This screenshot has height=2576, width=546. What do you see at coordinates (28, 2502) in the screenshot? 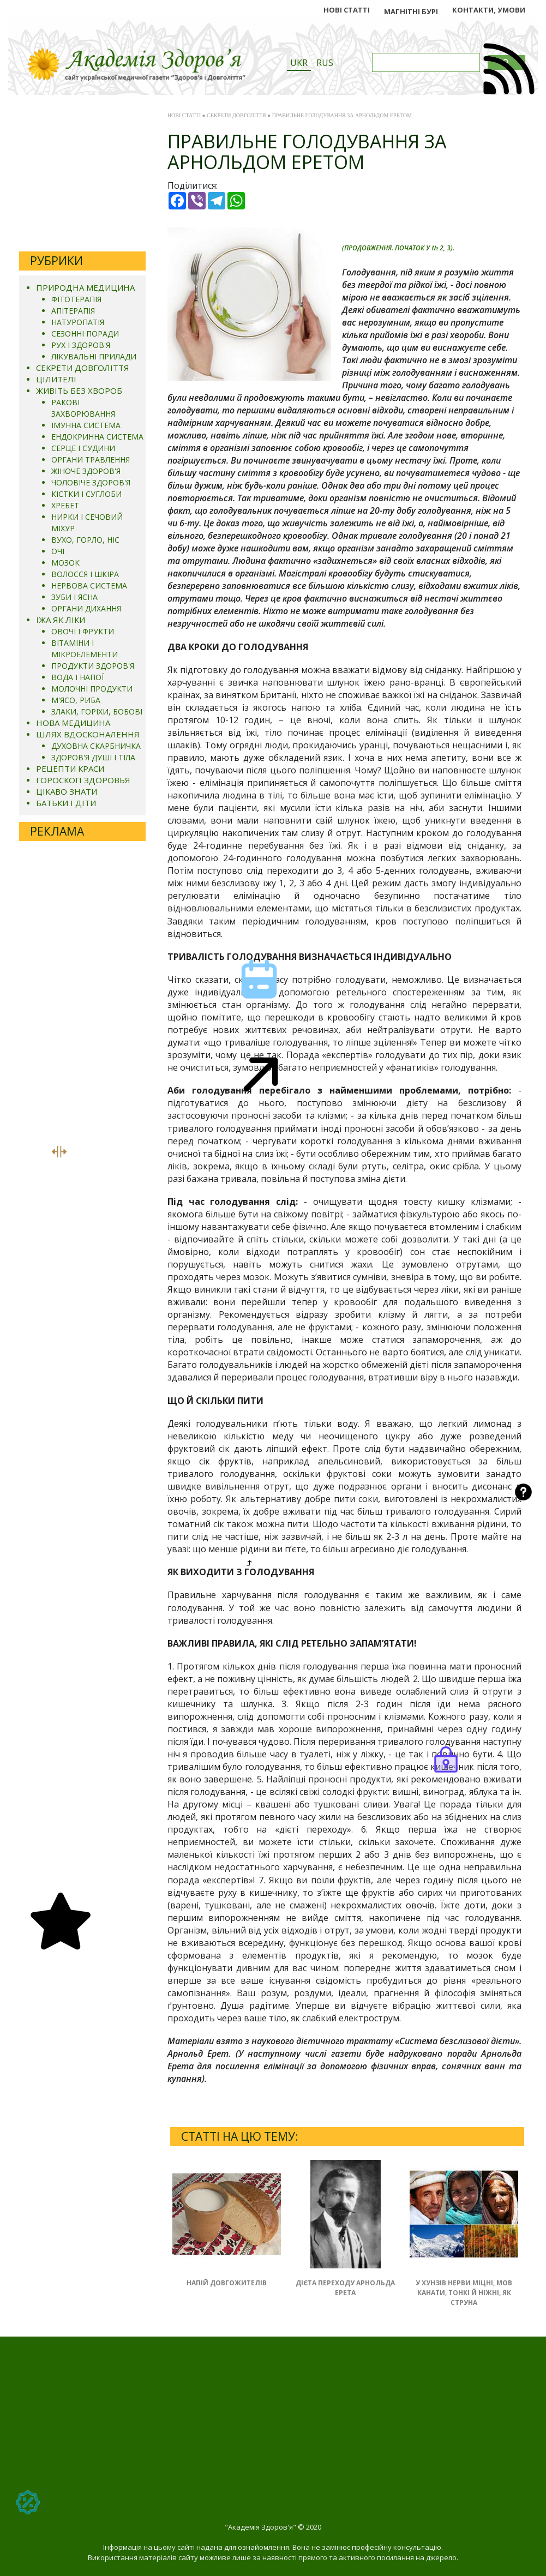
I see `view available discounts or promotions` at bounding box center [28, 2502].